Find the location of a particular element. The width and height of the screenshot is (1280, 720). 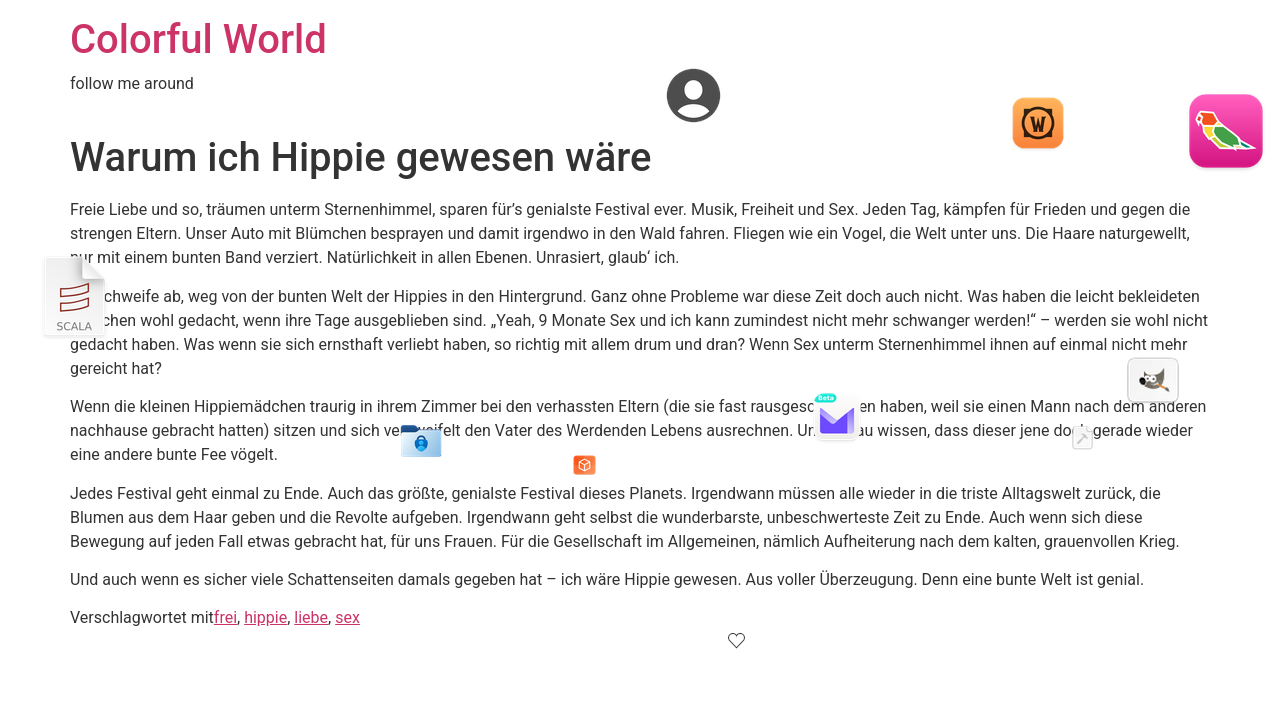

folder containing microsoft authenticator app data is located at coordinates (421, 442).